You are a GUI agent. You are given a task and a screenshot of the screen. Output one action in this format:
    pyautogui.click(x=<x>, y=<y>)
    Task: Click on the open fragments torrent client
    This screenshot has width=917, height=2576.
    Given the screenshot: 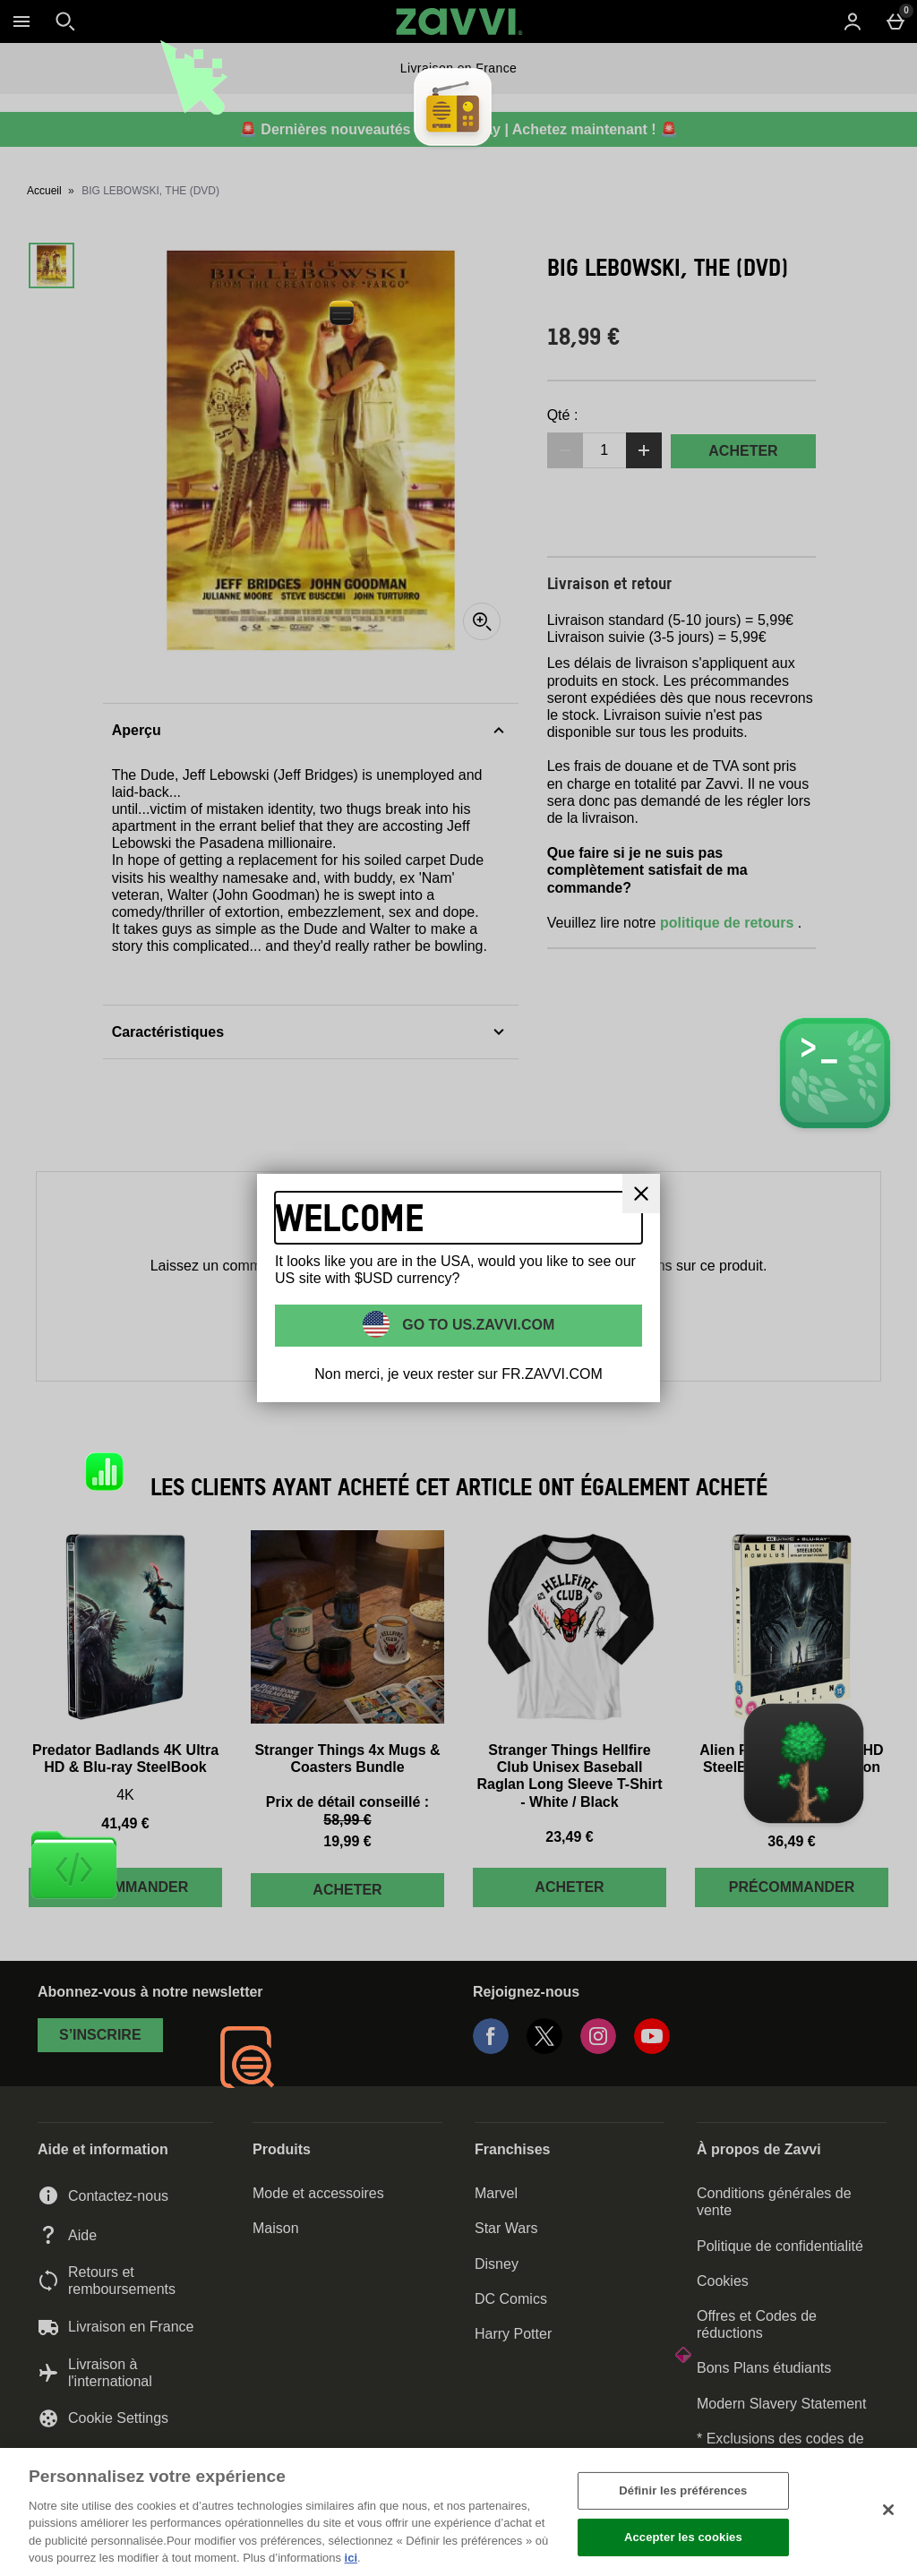 What is the action you would take?
    pyautogui.click(x=683, y=2355)
    